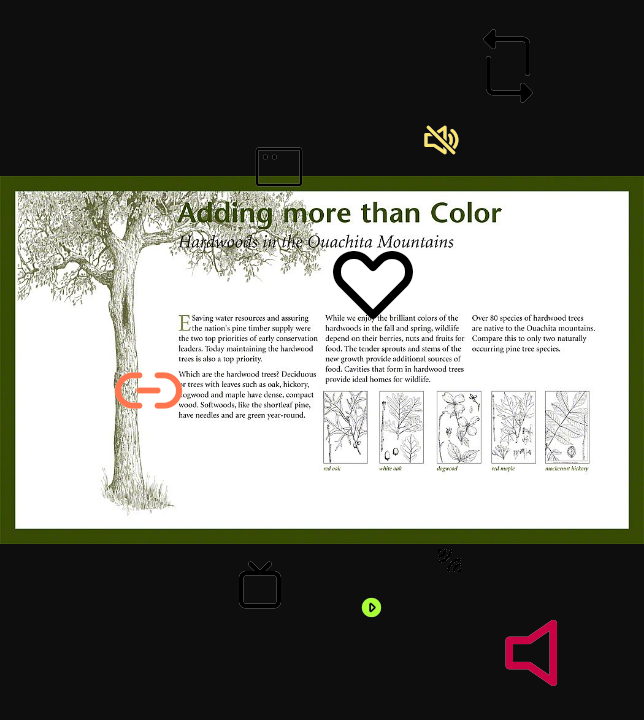  Describe the element at coordinates (441, 140) in the screenshot. I see `mute audio or sound` at that location.